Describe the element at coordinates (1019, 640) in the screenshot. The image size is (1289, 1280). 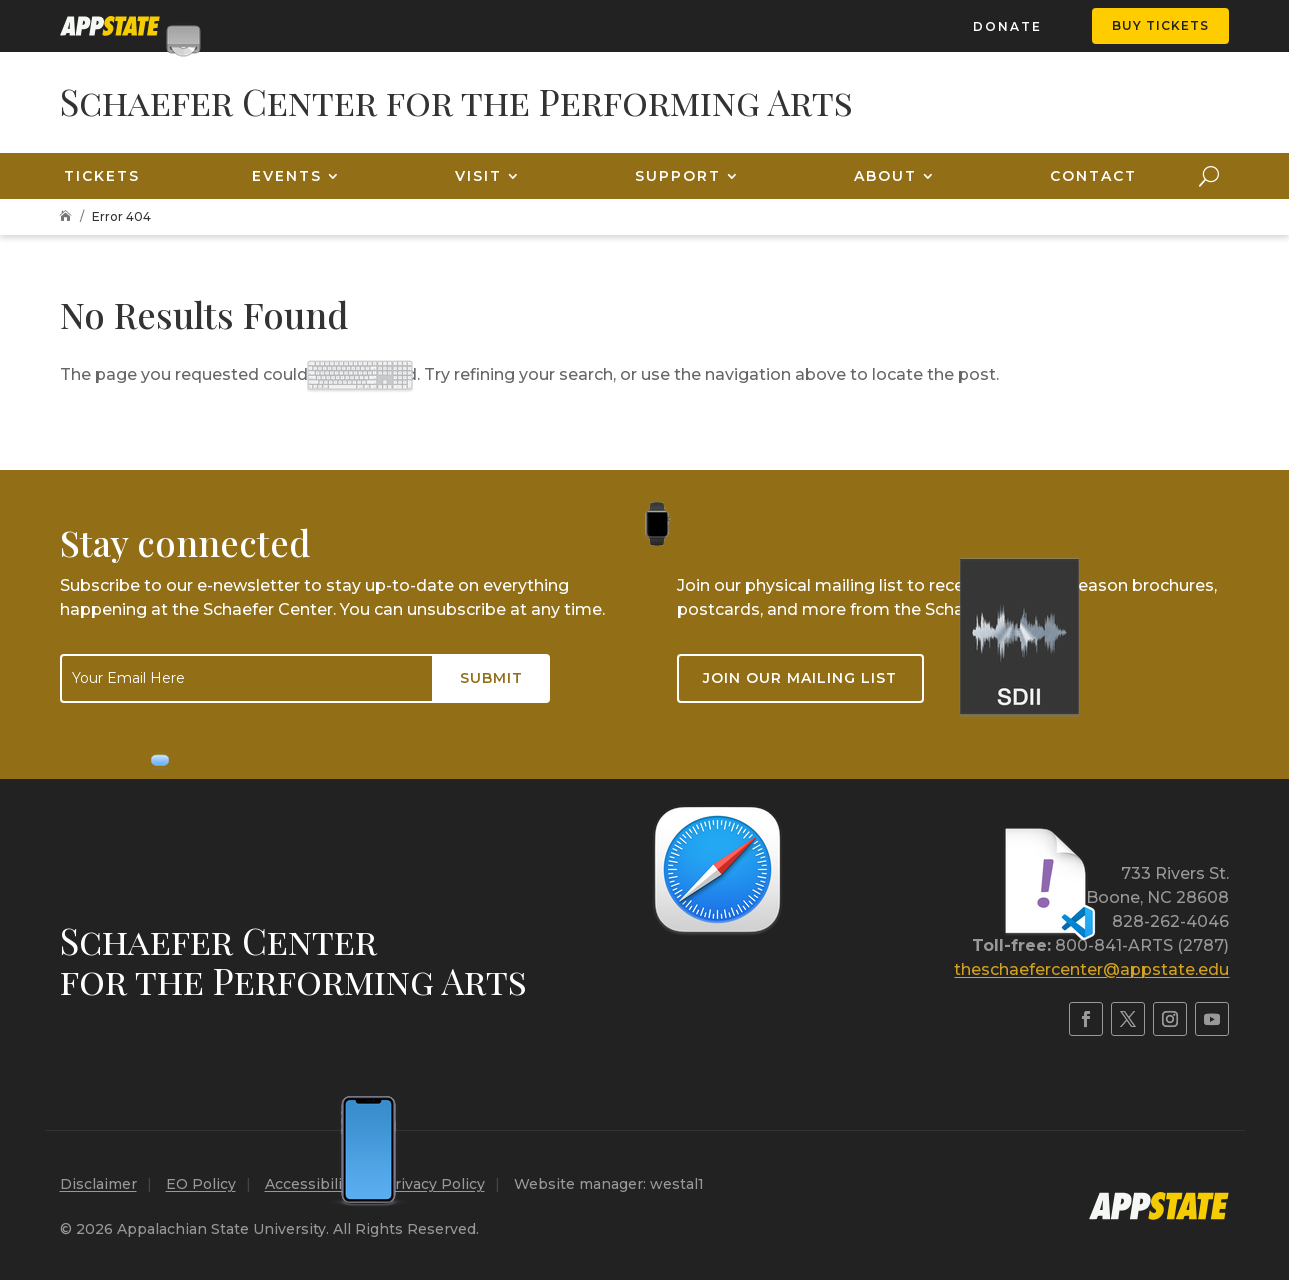
I see `an SDII audio file in GarageBand or Logic Pro` at that location.